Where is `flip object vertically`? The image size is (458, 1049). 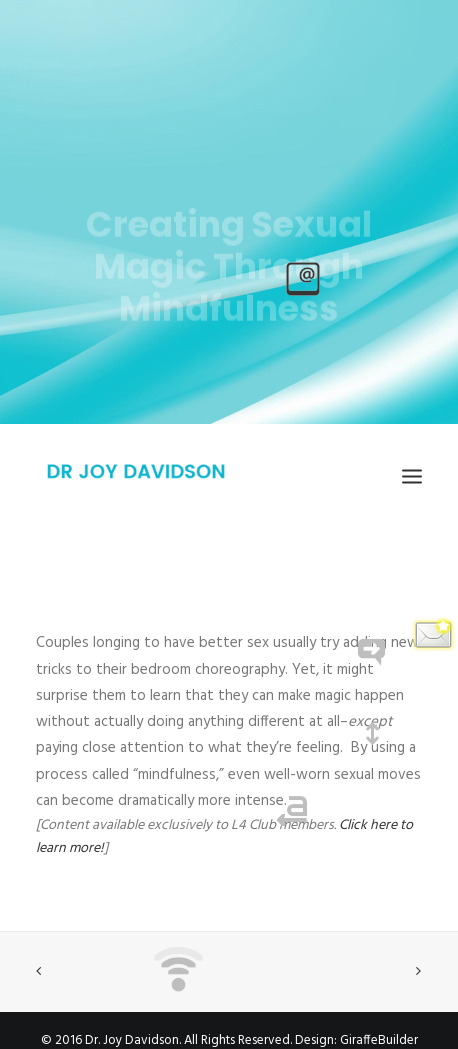 flip object vertically is located at coordinates (372, 733).